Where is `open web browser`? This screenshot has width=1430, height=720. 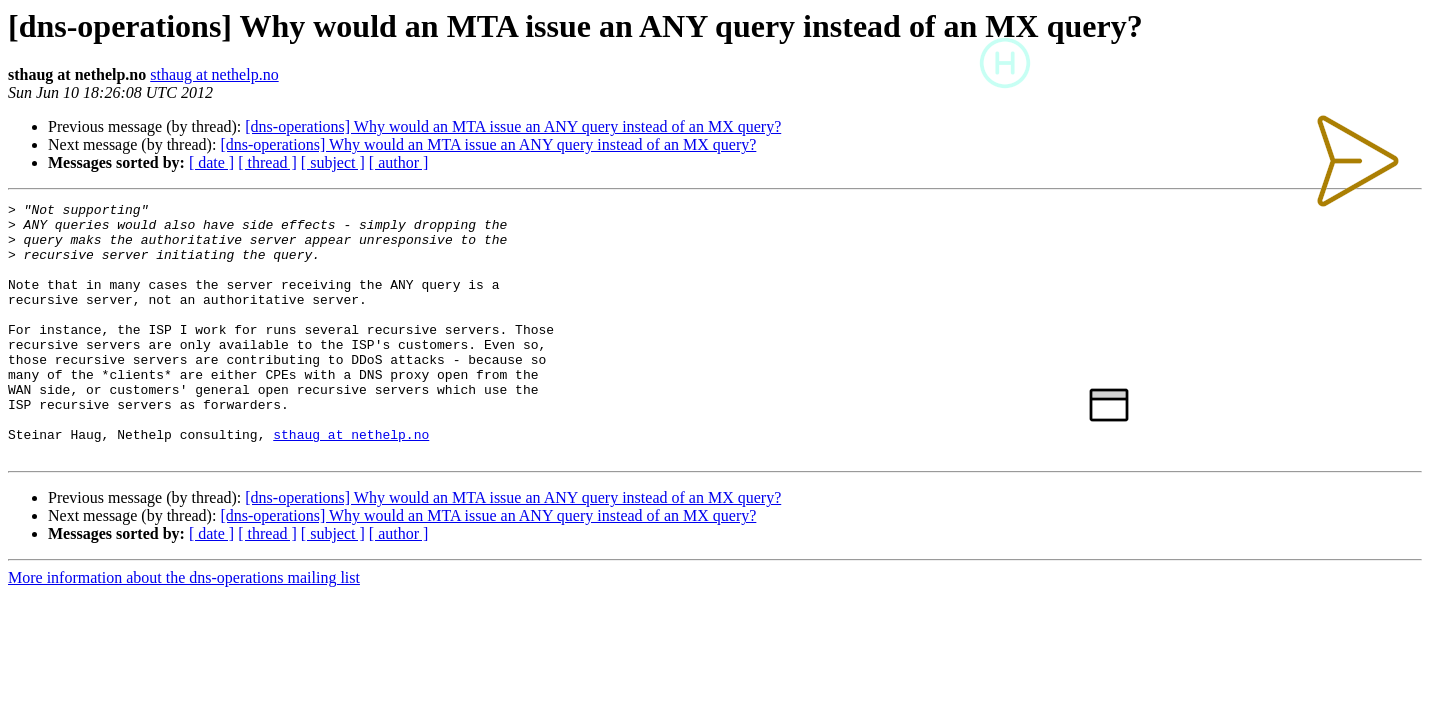
open web browser is located at coordinates (1109, 405).